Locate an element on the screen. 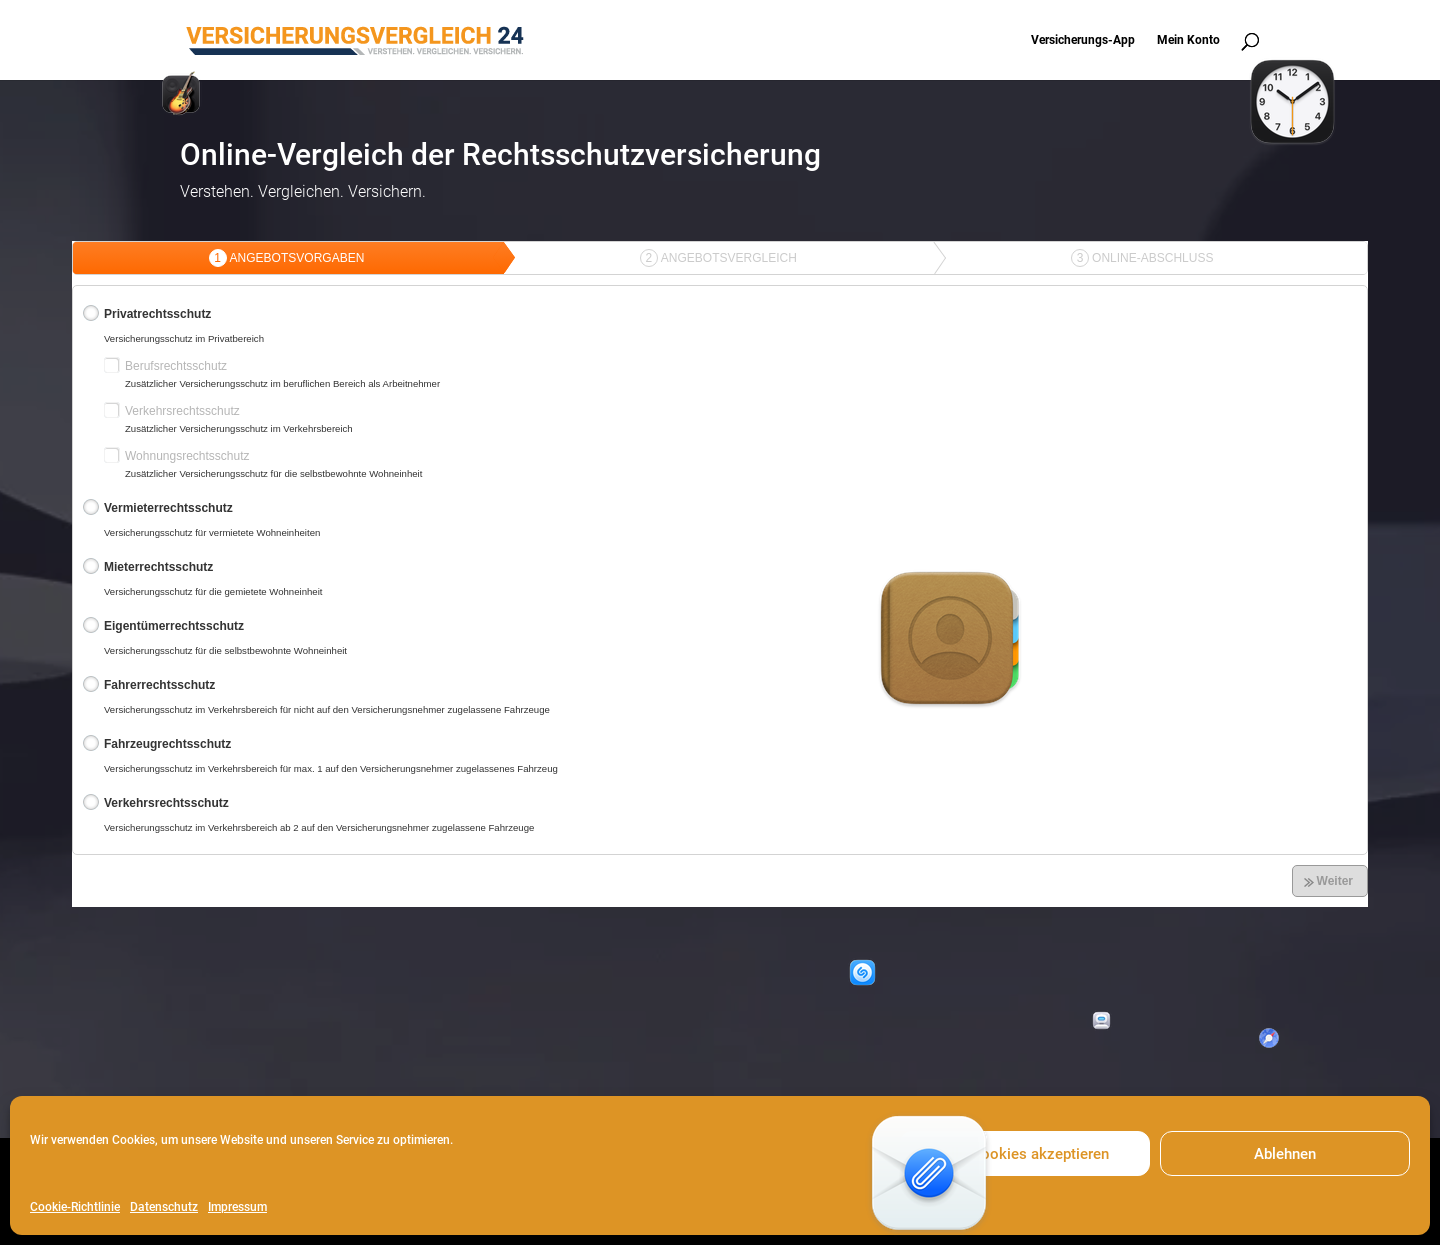  open GarageBand to create or edit music is located at coordinates (181, 94).